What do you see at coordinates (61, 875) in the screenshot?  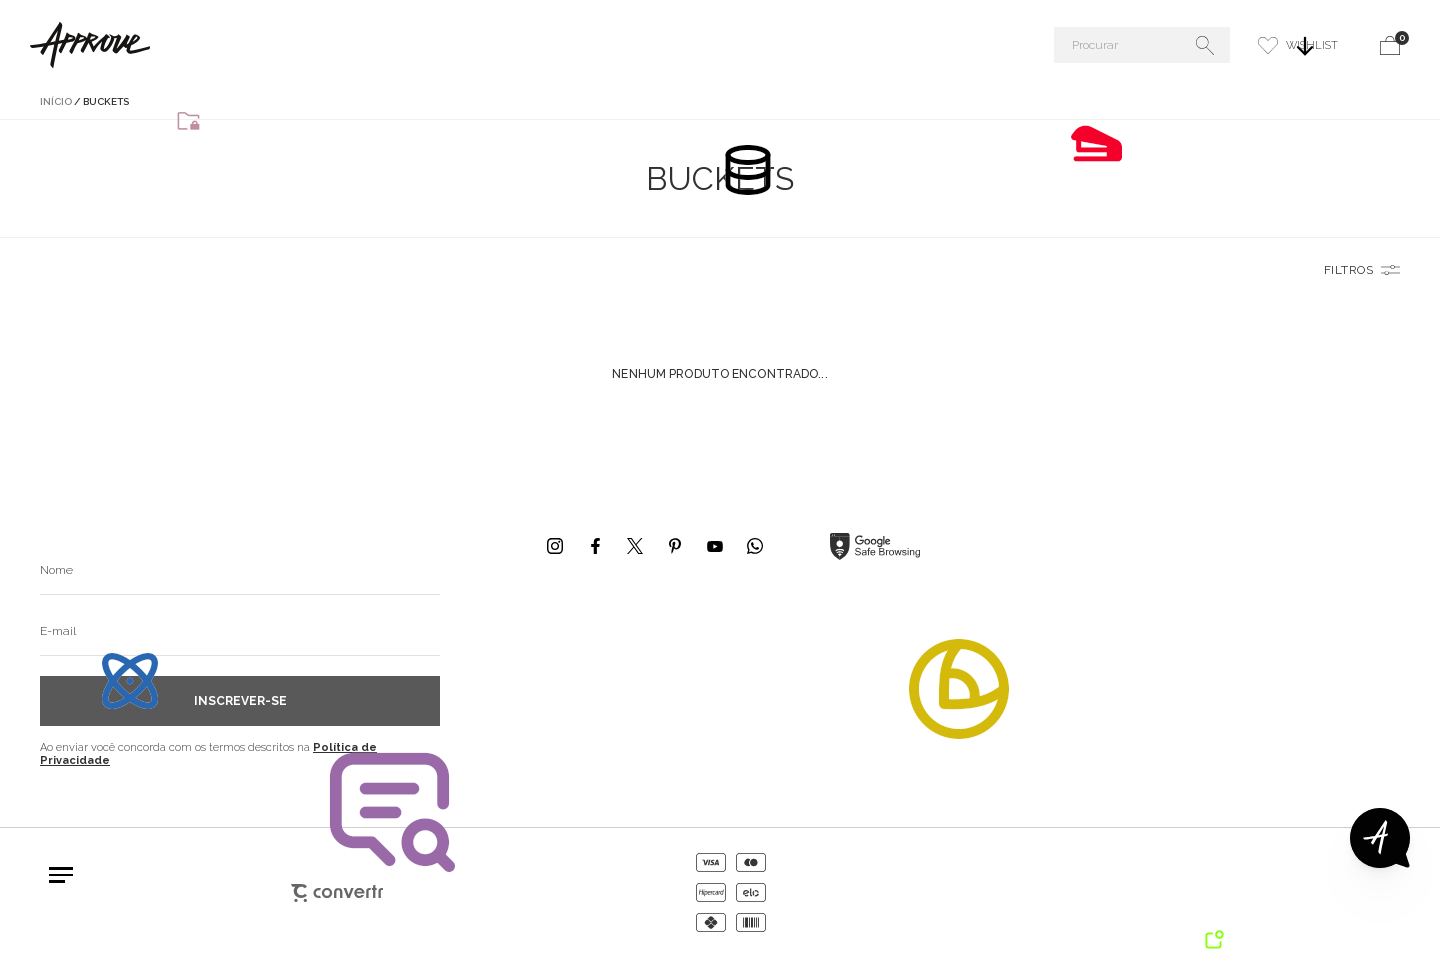 I see `view or access notes` at bounding box center [61, 875].